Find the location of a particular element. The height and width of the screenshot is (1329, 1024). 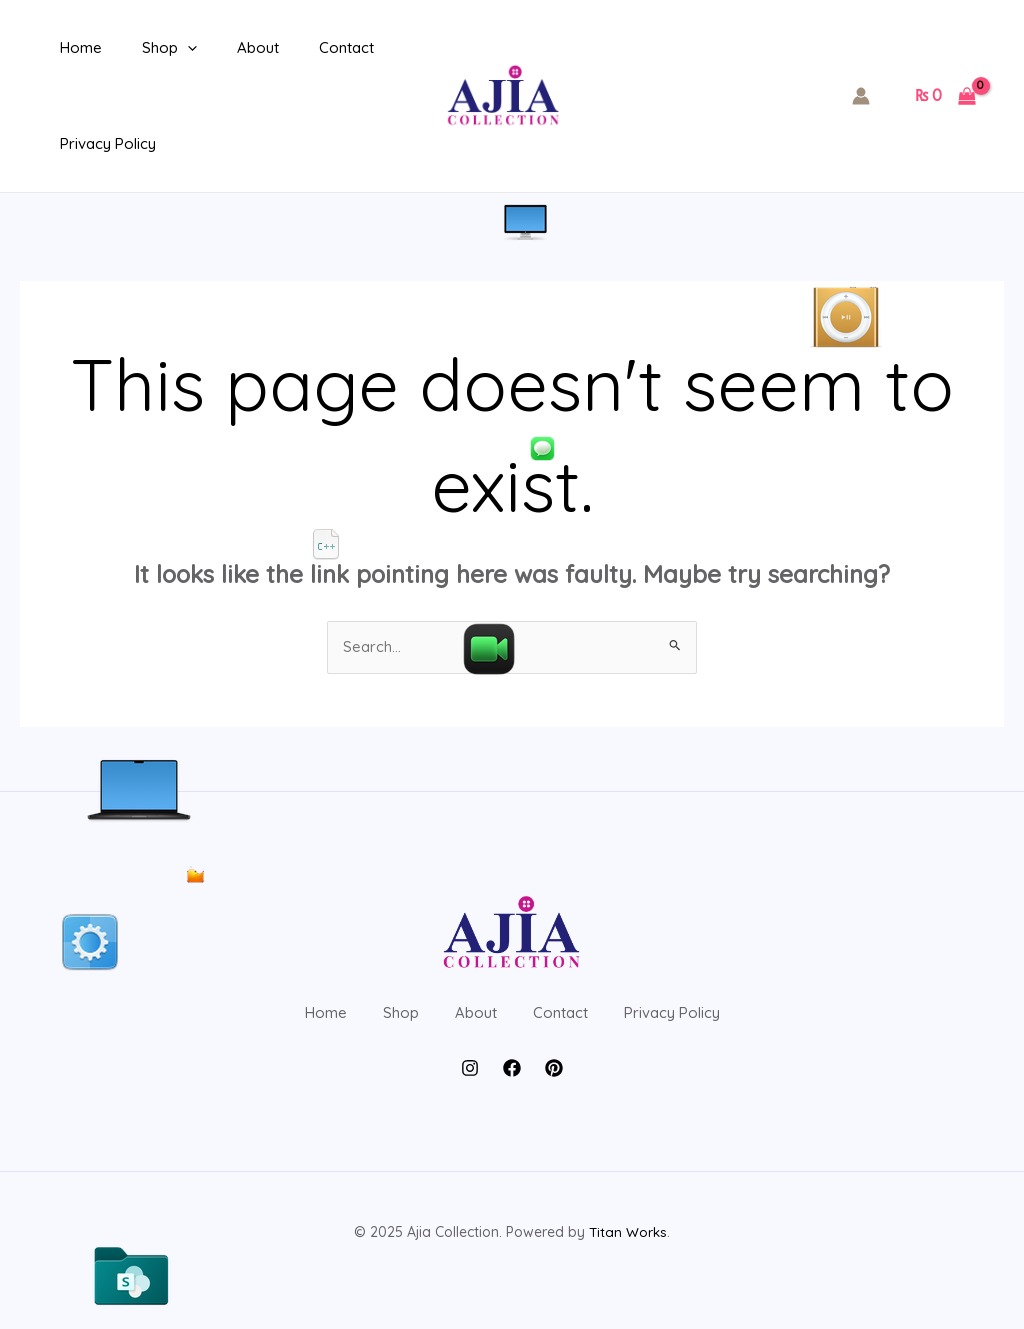

access media library or asset collection is located at coordinates (195, 874).